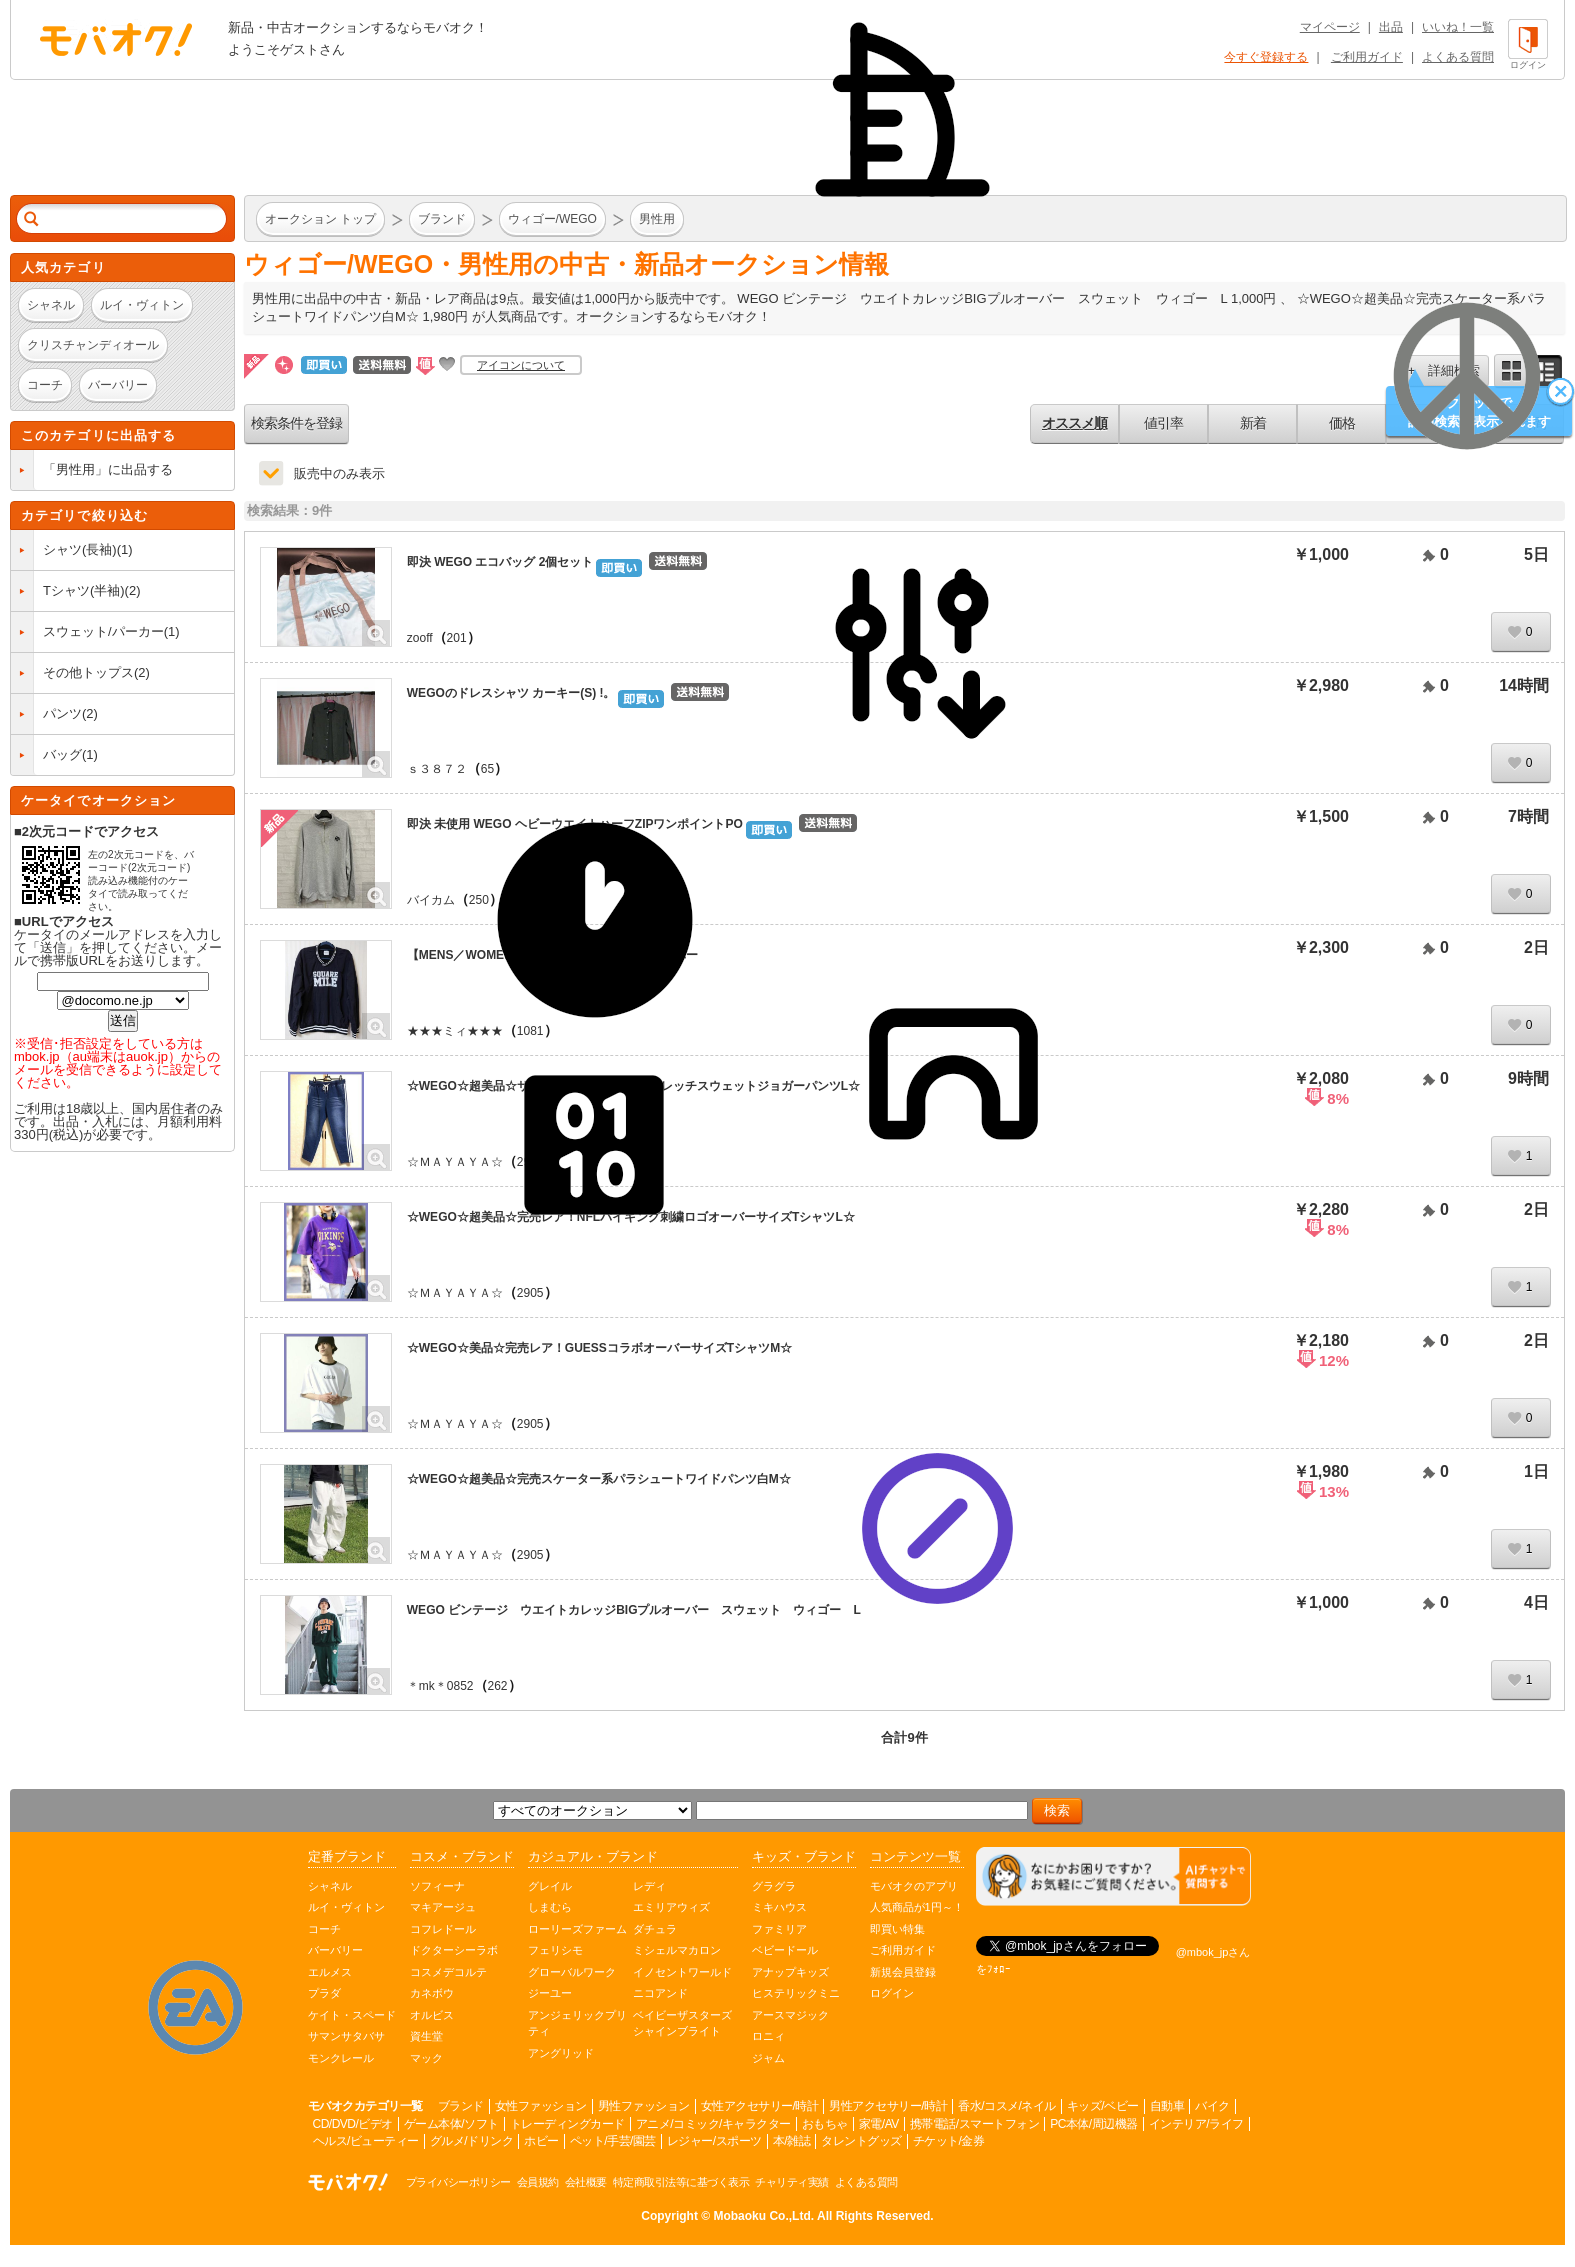 This screenshot has width=1575, height=2267. Describe the element at coordinates (902, 109) in the screenshot. I see `view landmark or tourist attraction` at that location.